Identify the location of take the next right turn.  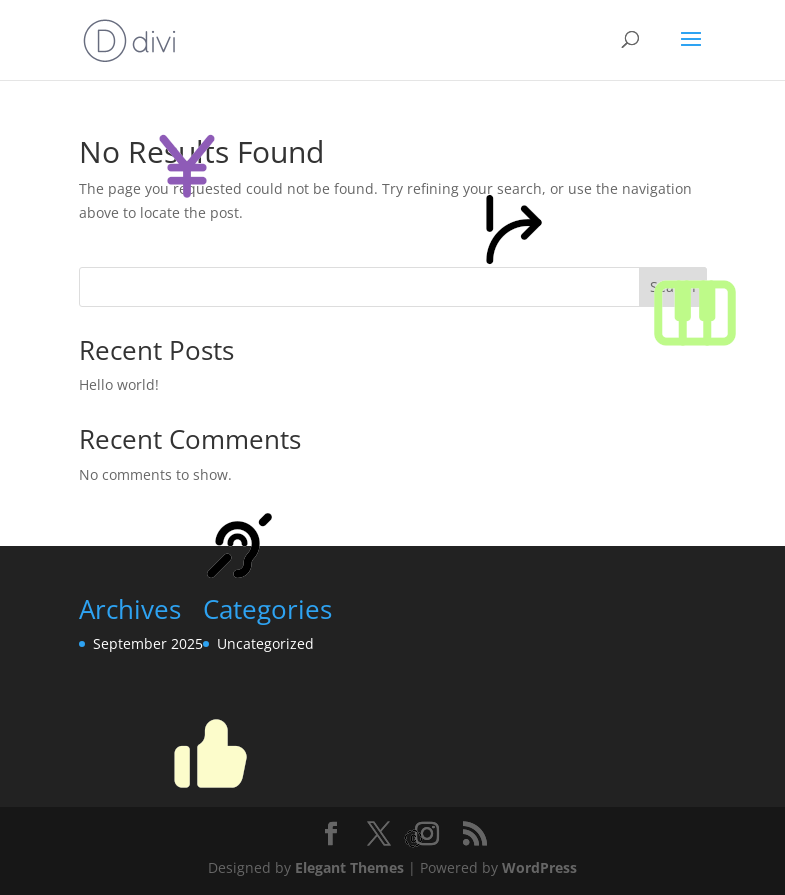
(510, 229).